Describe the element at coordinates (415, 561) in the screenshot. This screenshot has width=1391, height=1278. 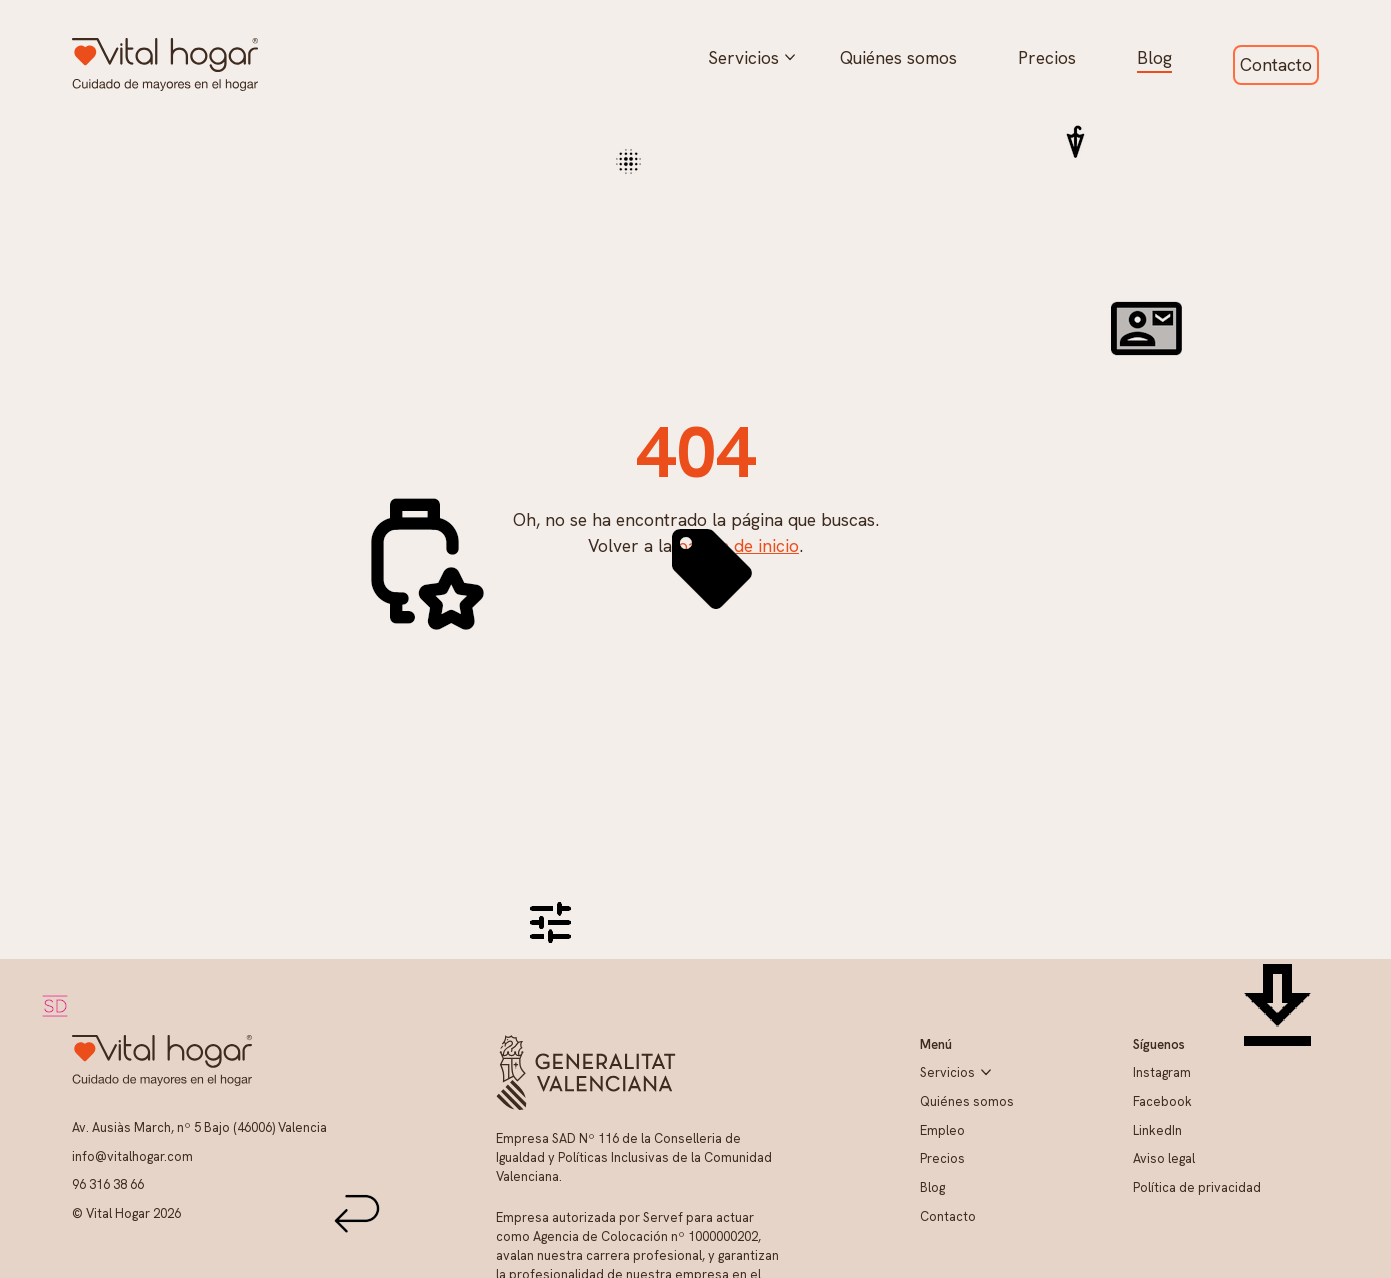
I see `mark smartwatch as favorite device` at that location.